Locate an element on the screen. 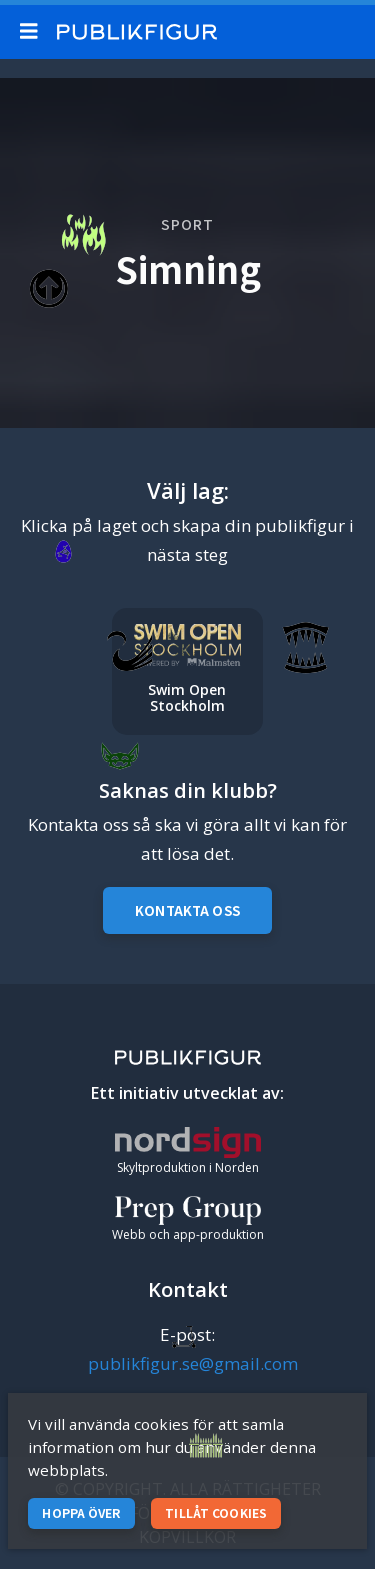 The image size is (375, 1569). select goblin character or enemy type is located at coordinates (120, 757).